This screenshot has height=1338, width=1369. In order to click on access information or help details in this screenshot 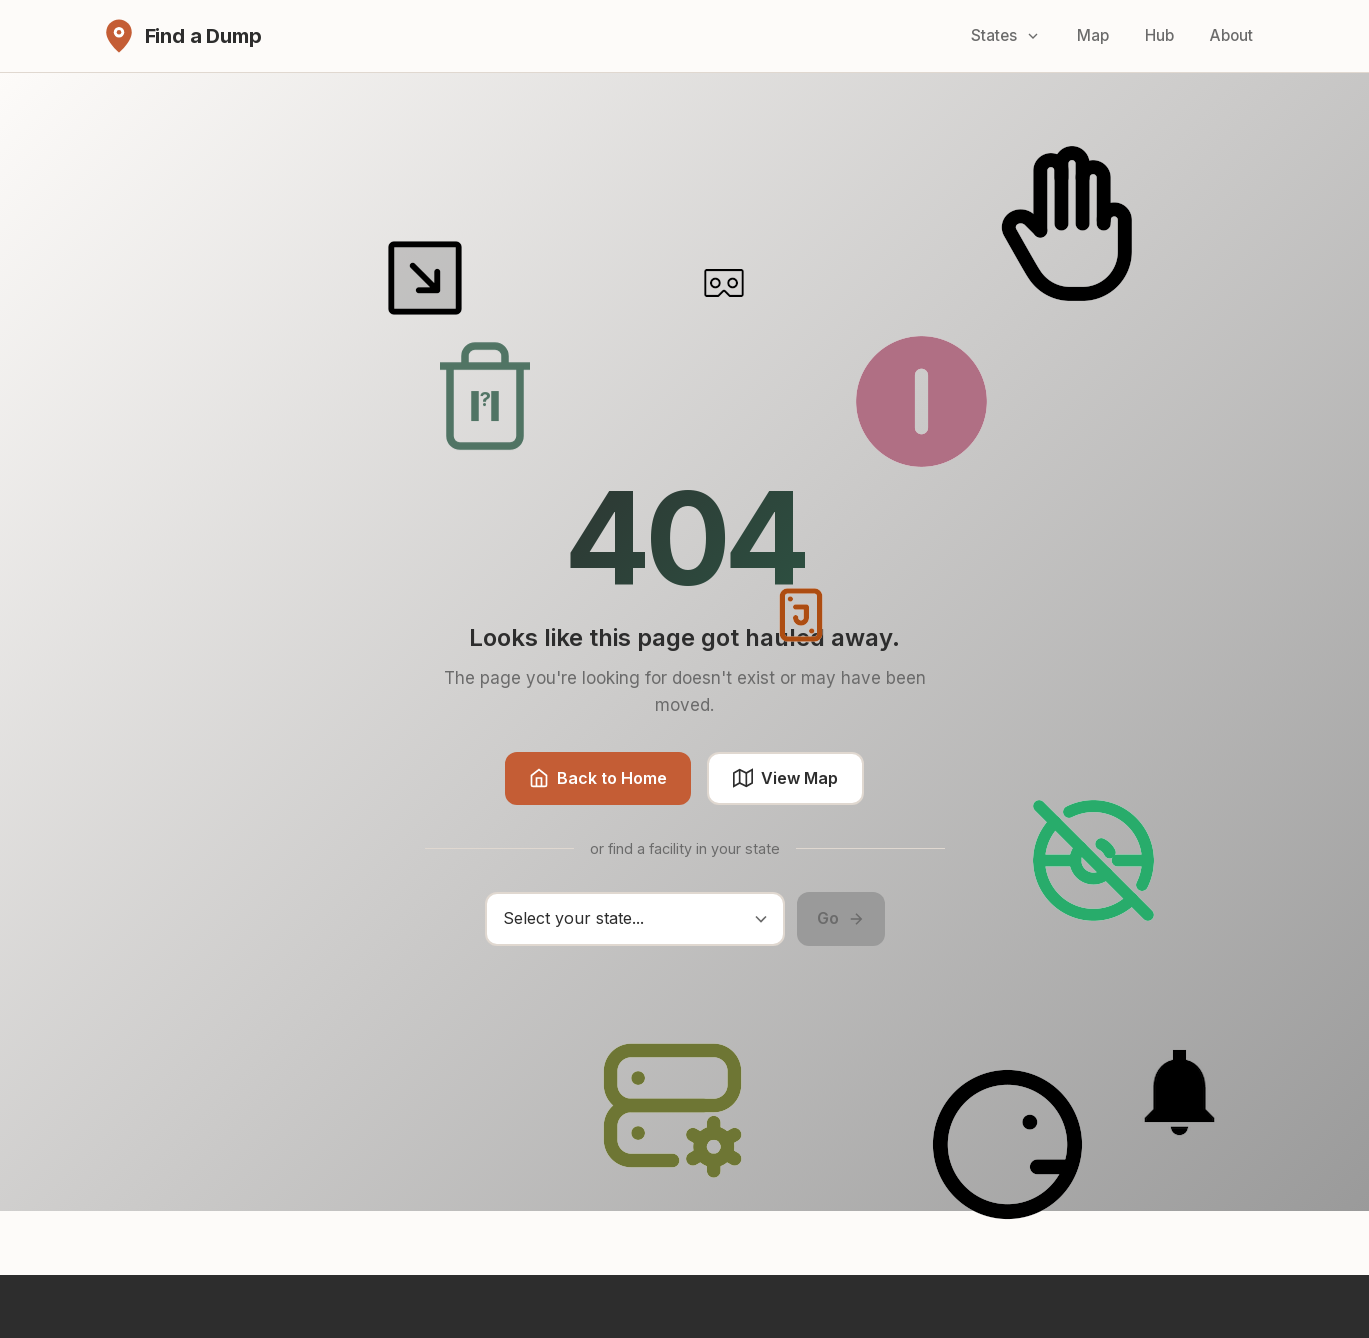, I will do `click(921, 401)`.